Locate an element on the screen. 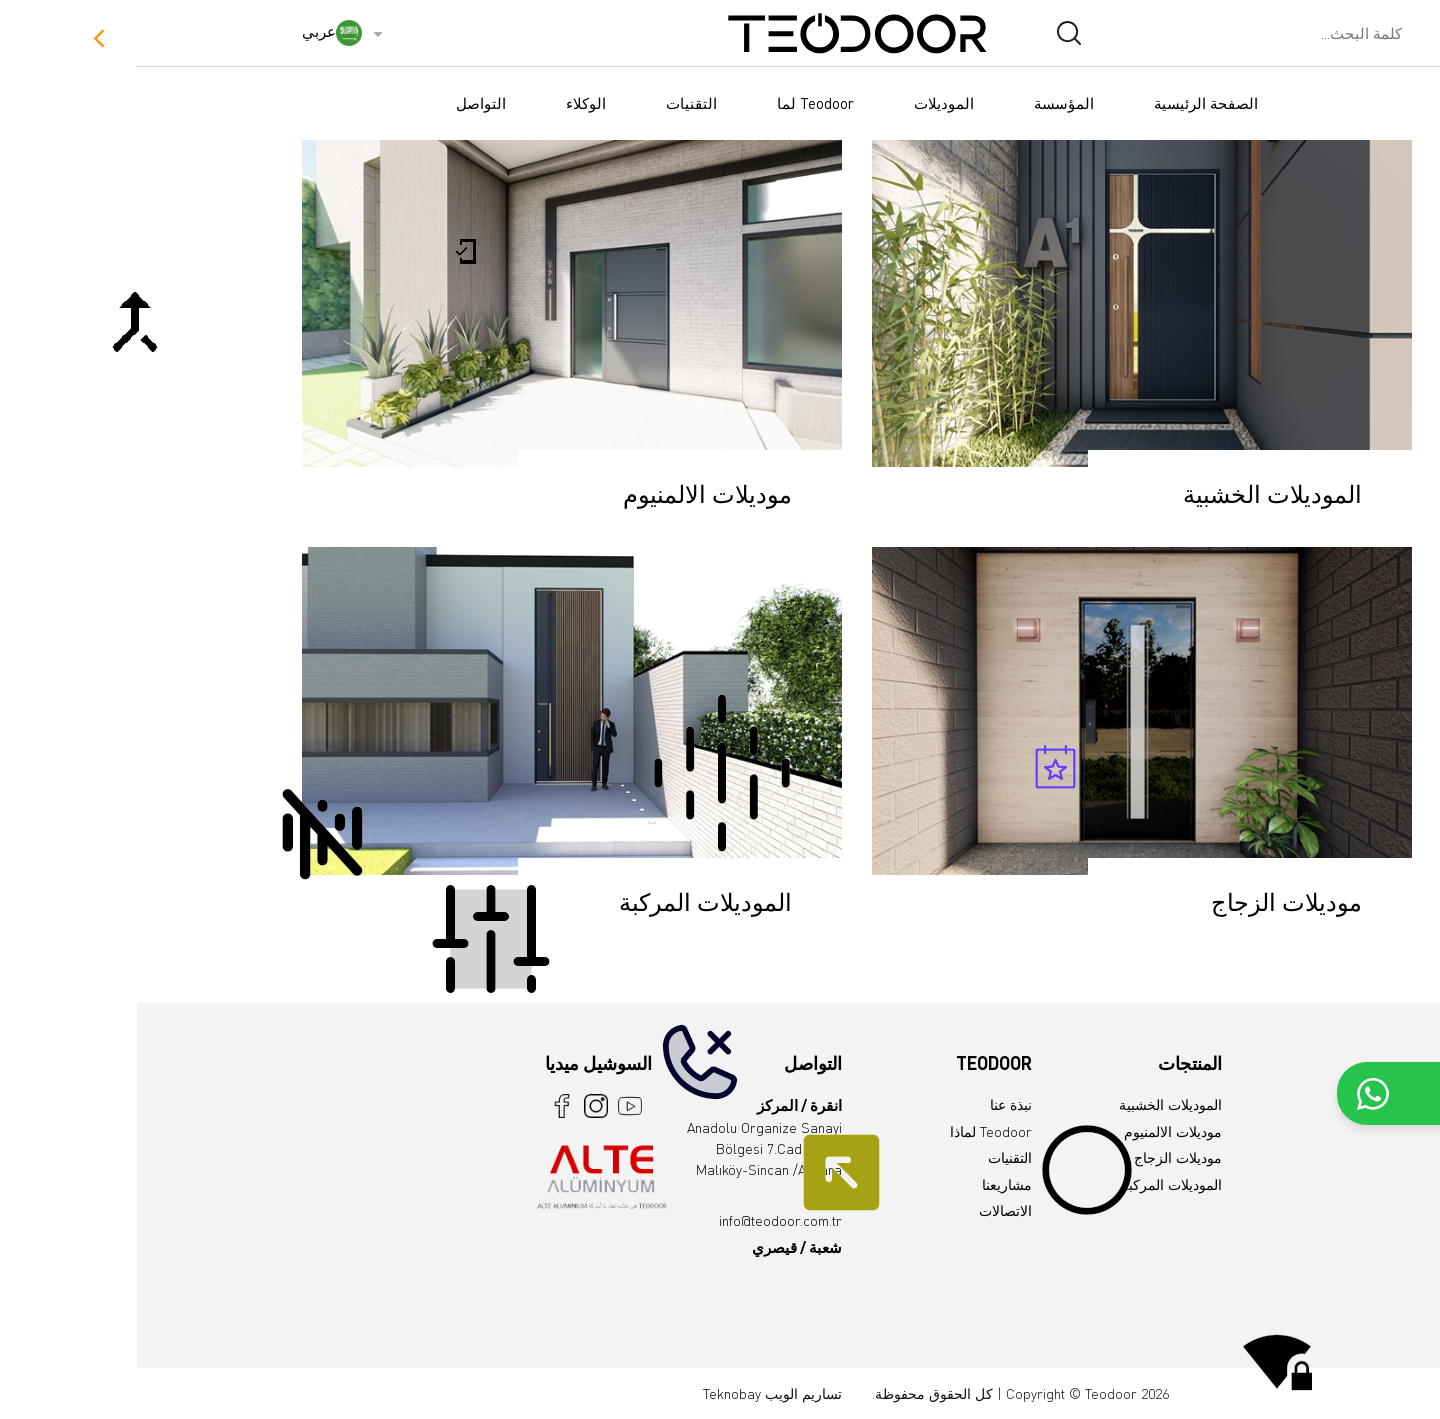 The image size is (1440, 1419). unselected radio button or checkbox option is located at coordinates (1087, 1170).